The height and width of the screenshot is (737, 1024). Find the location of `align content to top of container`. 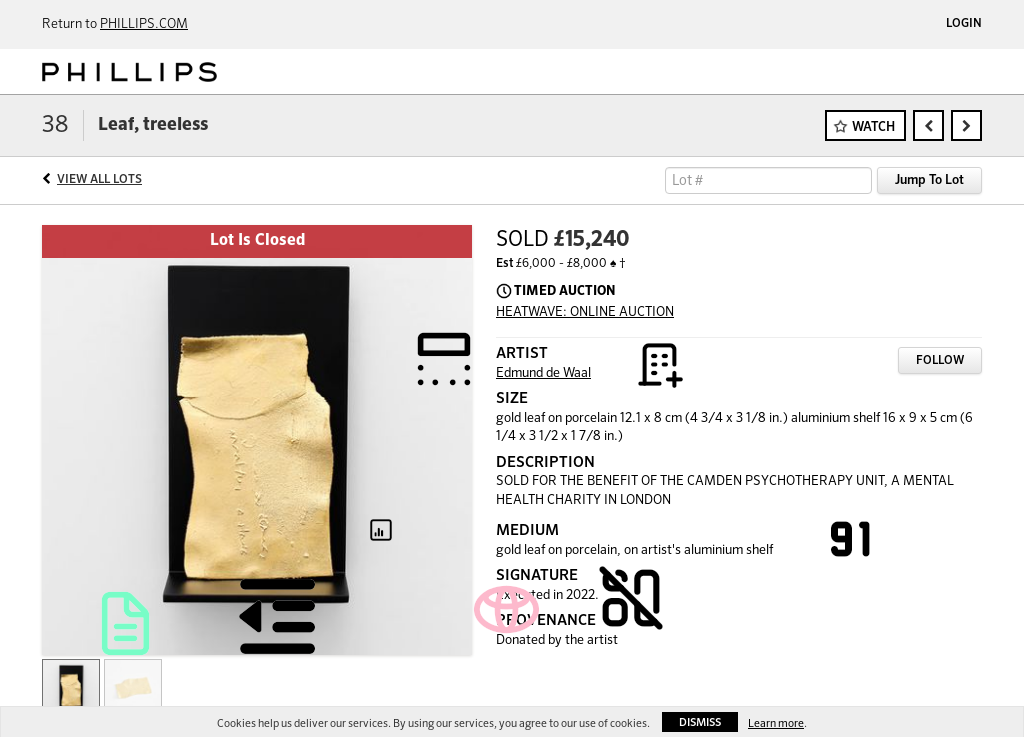

align content to top of container is located at coordinates (444, 359).